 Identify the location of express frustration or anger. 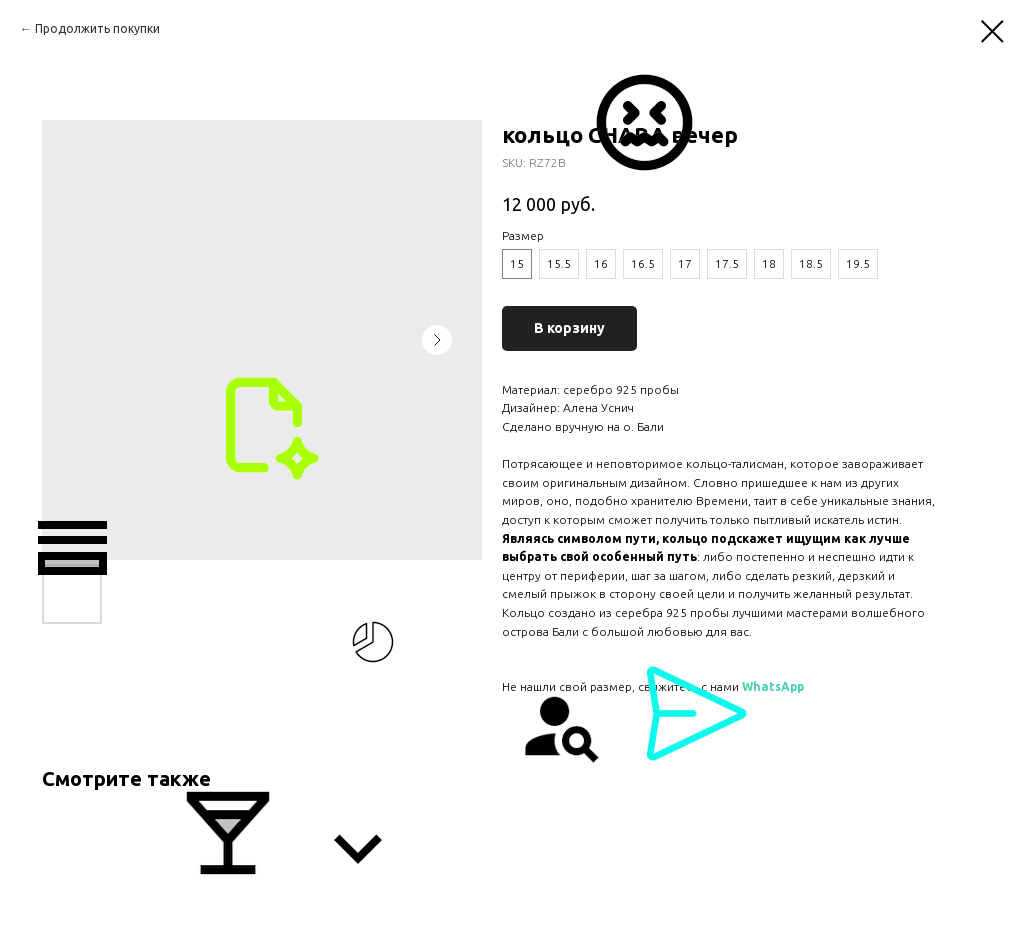
(644, 122).